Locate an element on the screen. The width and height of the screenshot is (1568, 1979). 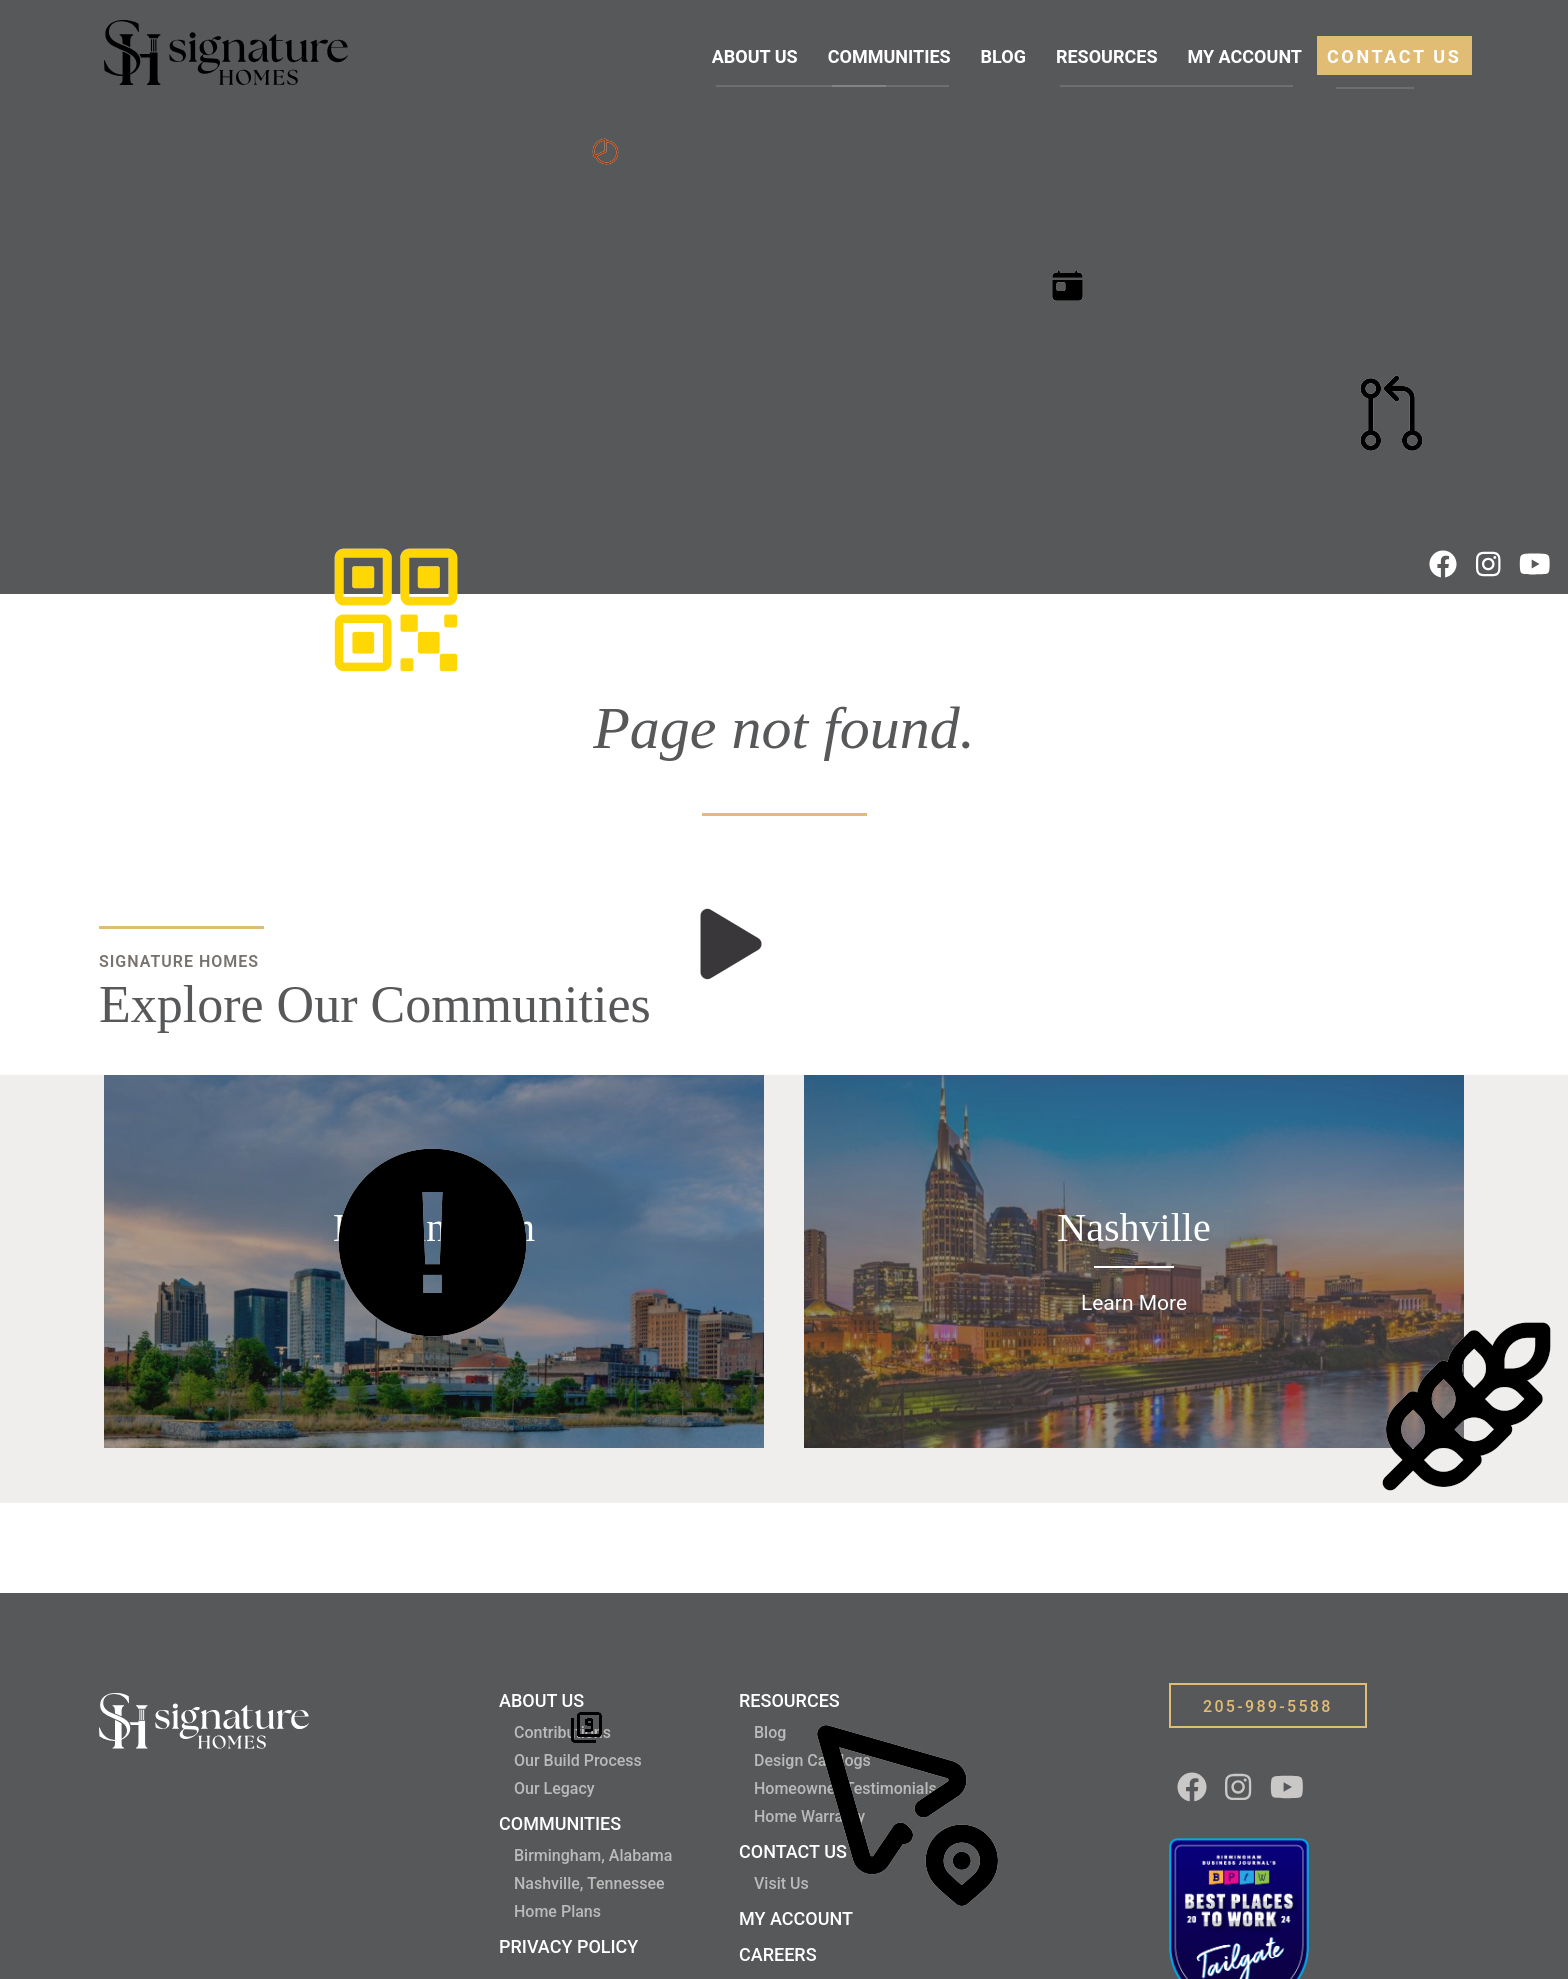
play media or video content is located at coordinates (731, 944).